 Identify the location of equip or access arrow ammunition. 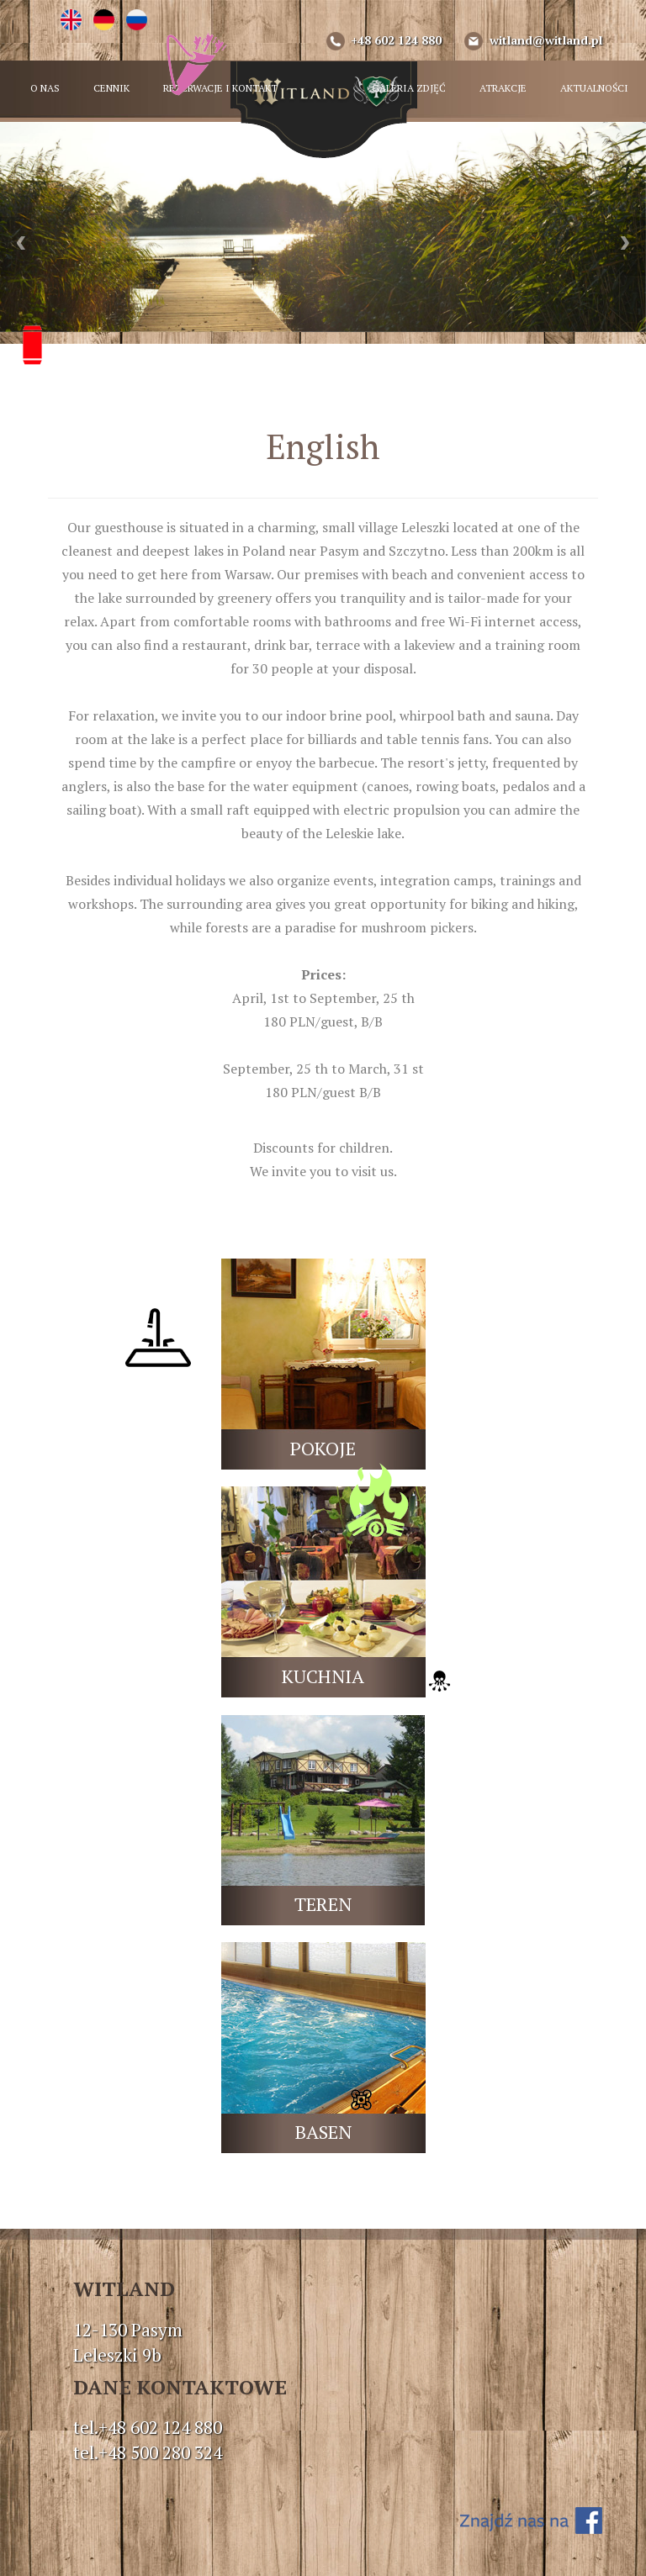
(197, 64).